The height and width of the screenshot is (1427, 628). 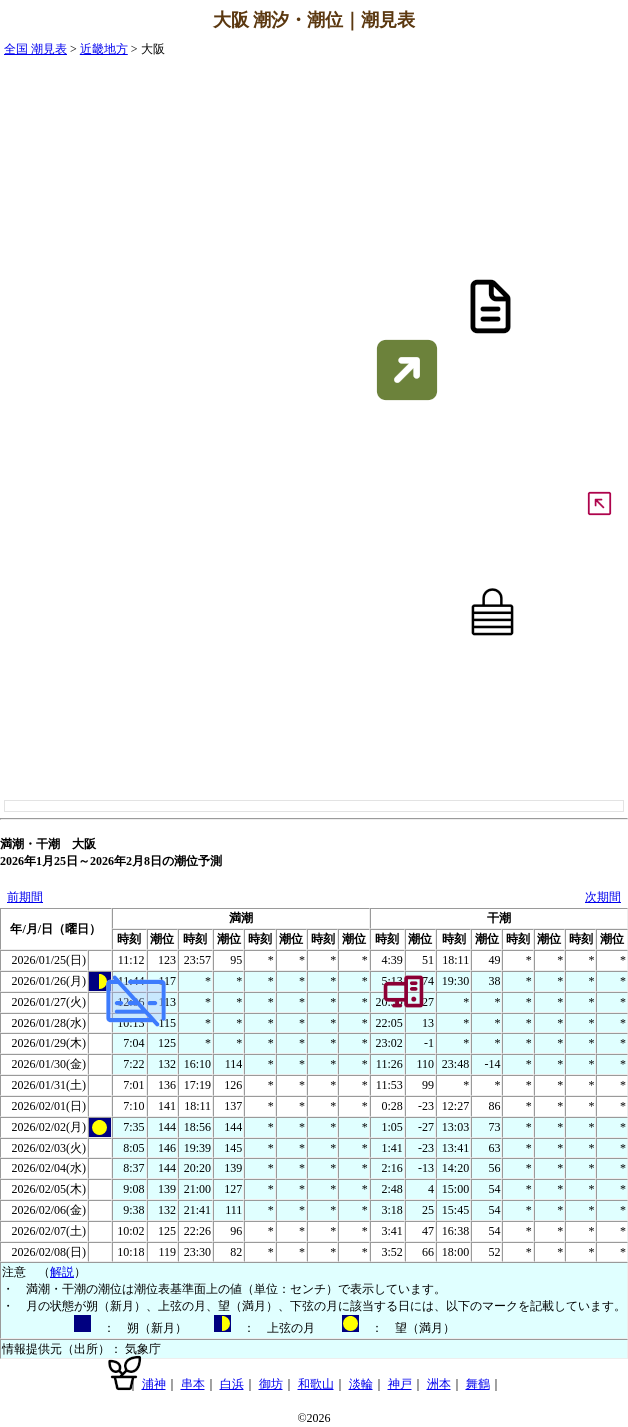 What do you see at coordinates (599, 503) in the screenshot?
I see `navigate to previous screen or parent folder` at bounding box center [599, 503].